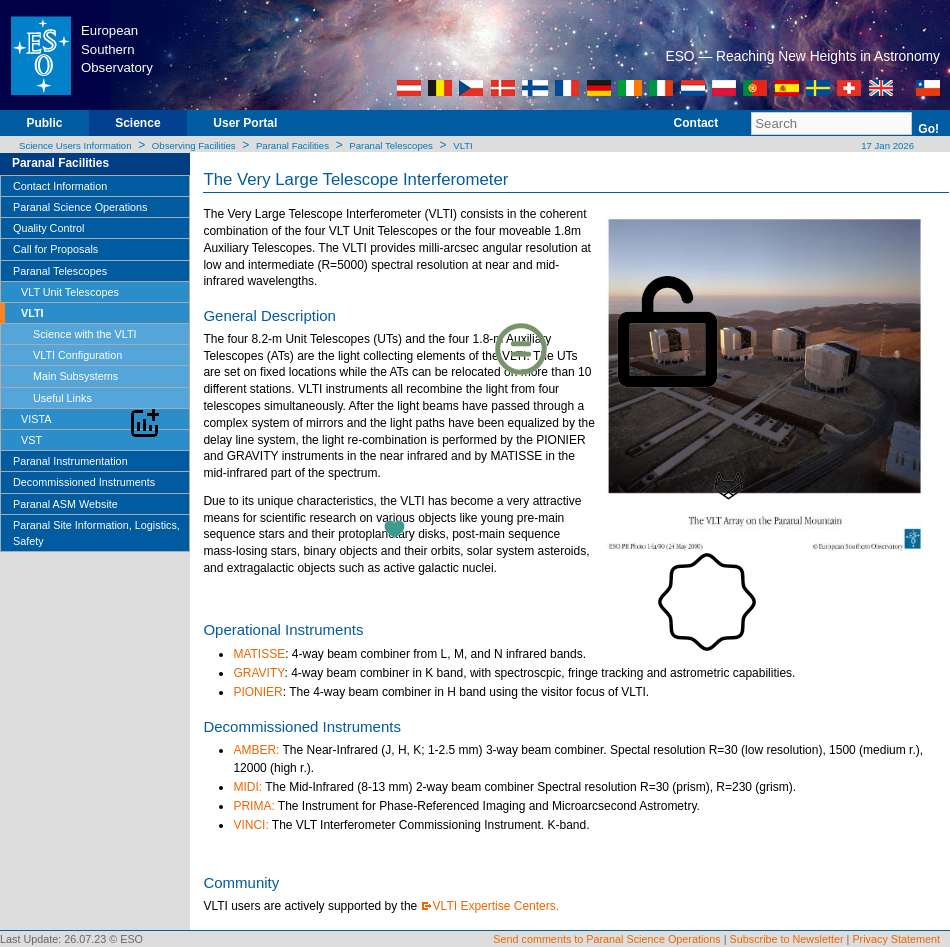  Describe the element at coordinates (707, 602) in the screenshot. I see `indicates a badge or certification status` at that location.